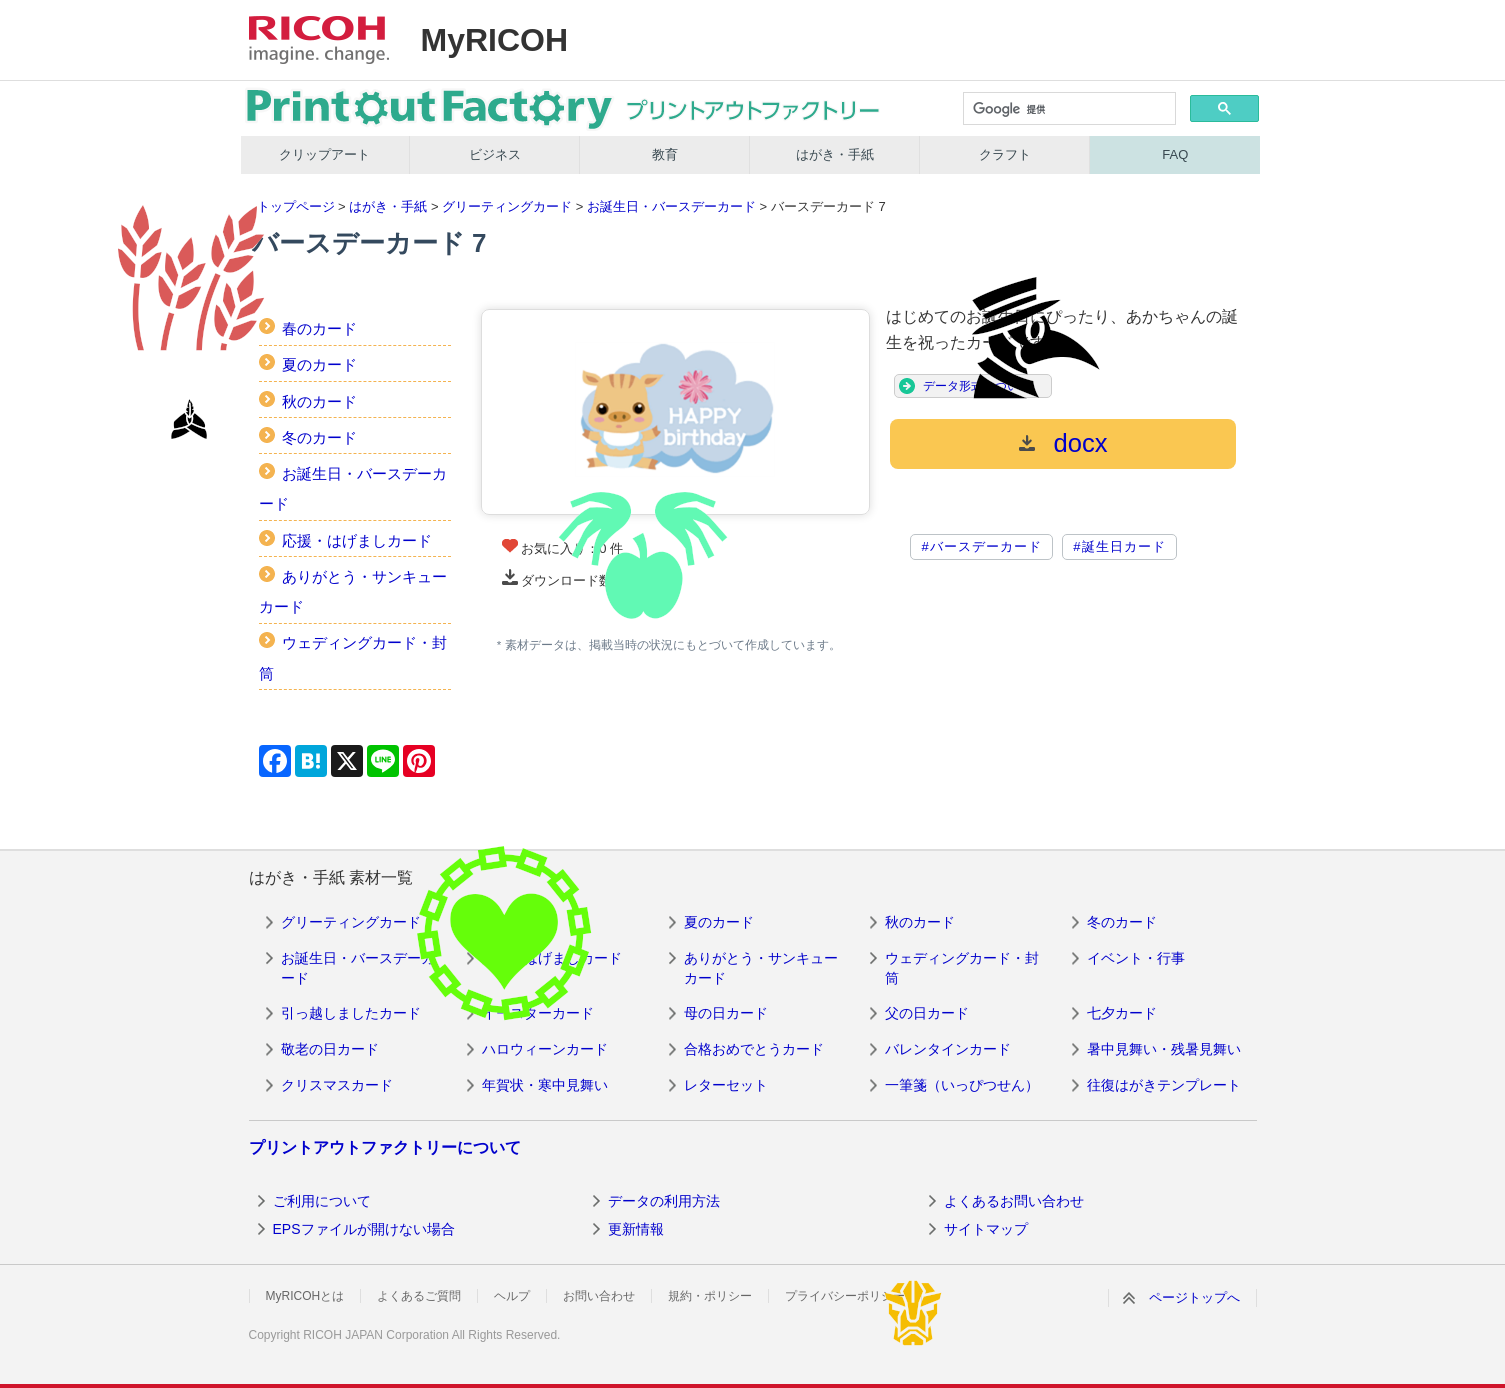 This screenshot has width=1505, height=1388. What do you see at coordinates (1035, 336) in the screenshot?
I see `view plague doctor character profile` at bounding box center [1035, 336].